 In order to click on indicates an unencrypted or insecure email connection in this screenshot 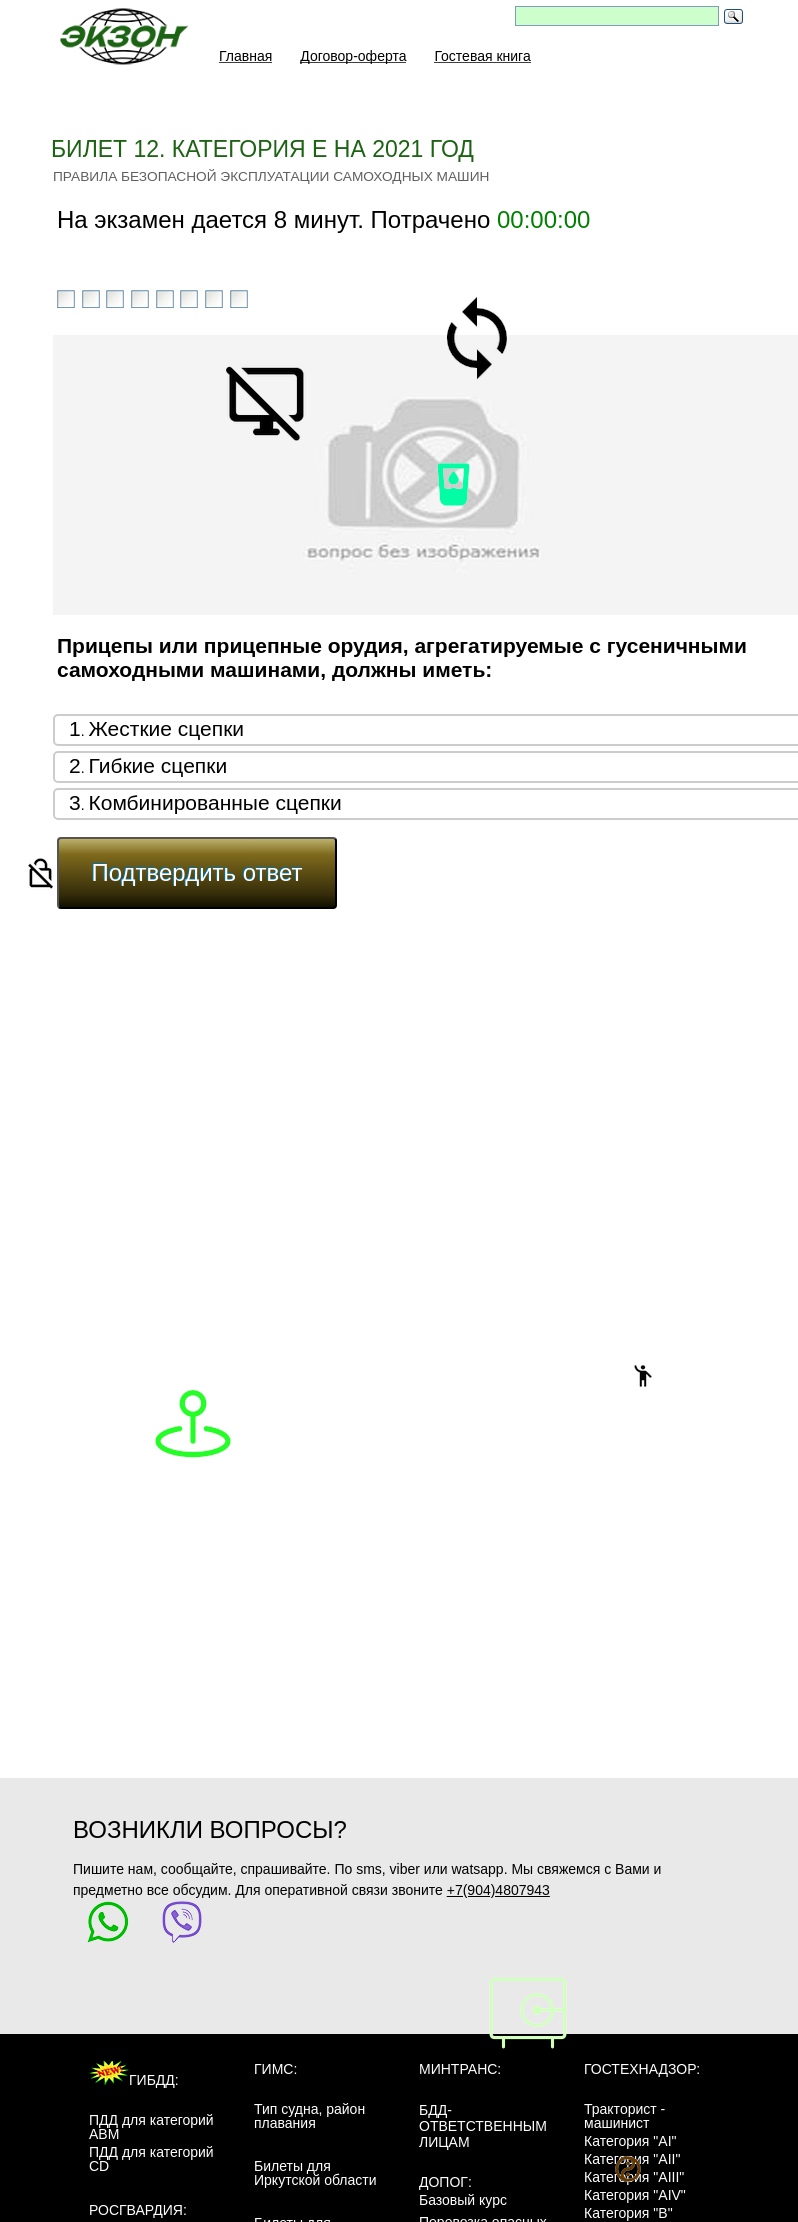, I will do `click(40, 873)`.